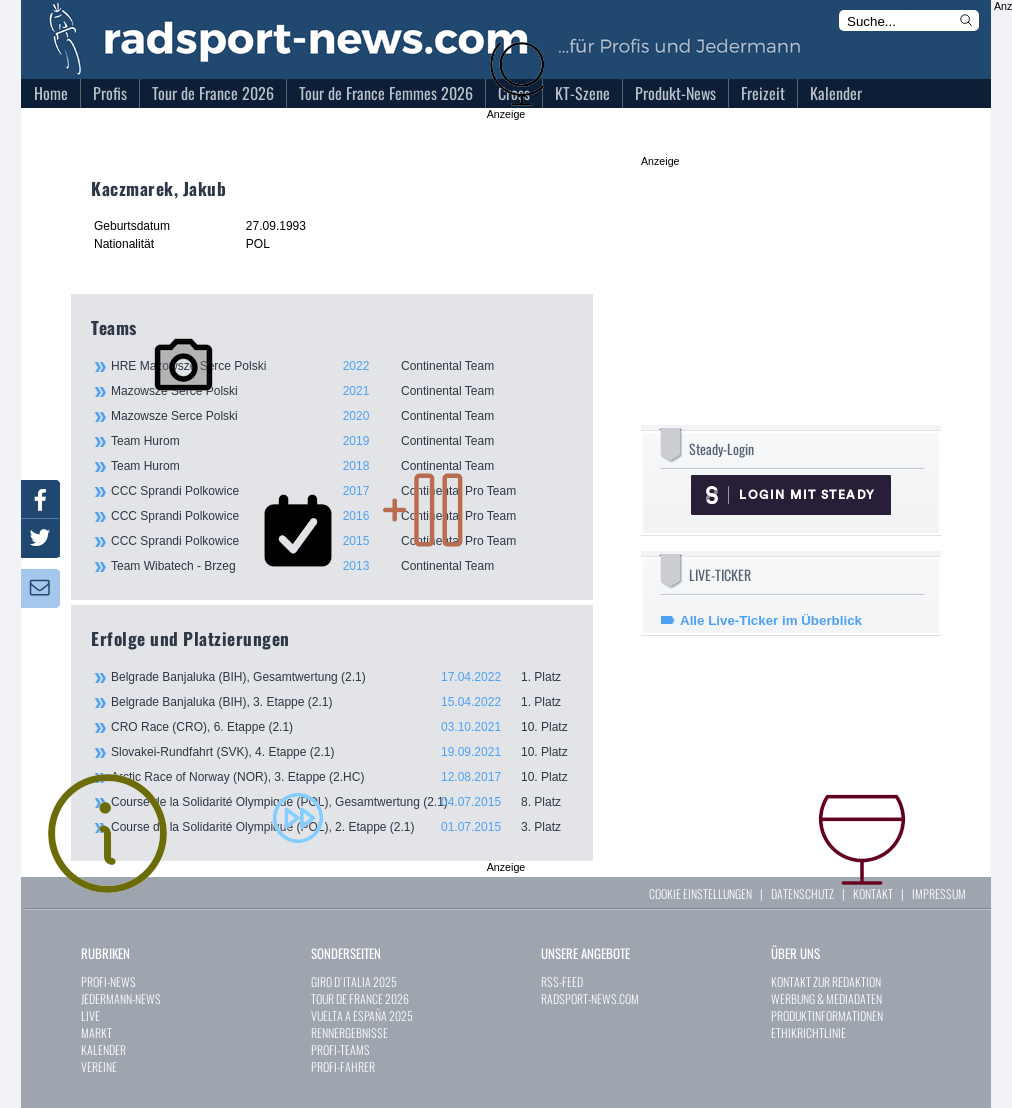 The image size is (1012, 1108). Describe the element at coordinates (862, 838) in the screenshot. I see `browse wine or cocktail menu` at that location.